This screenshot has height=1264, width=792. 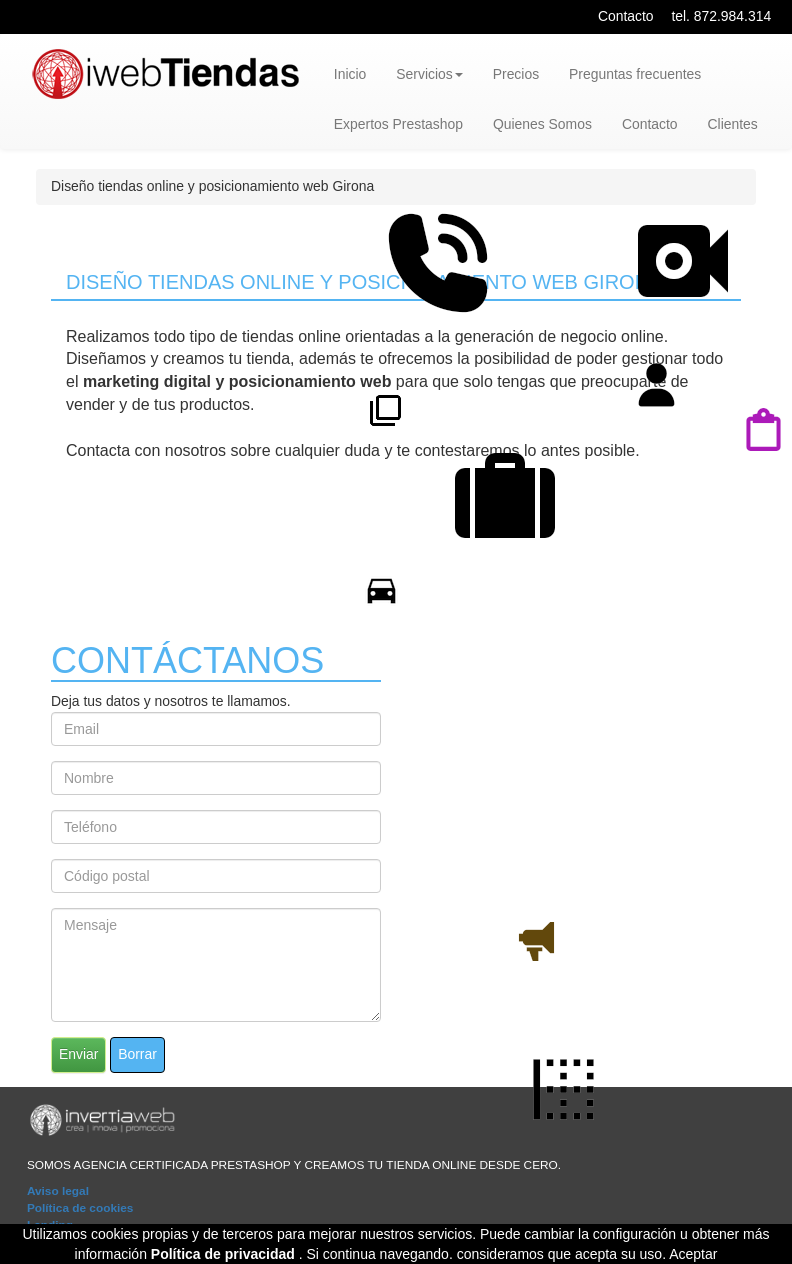 What do you see at coordinates (536, 941) in the screenshot?
I see `make an announcement or broadcast` at bounding box center [536, 941].